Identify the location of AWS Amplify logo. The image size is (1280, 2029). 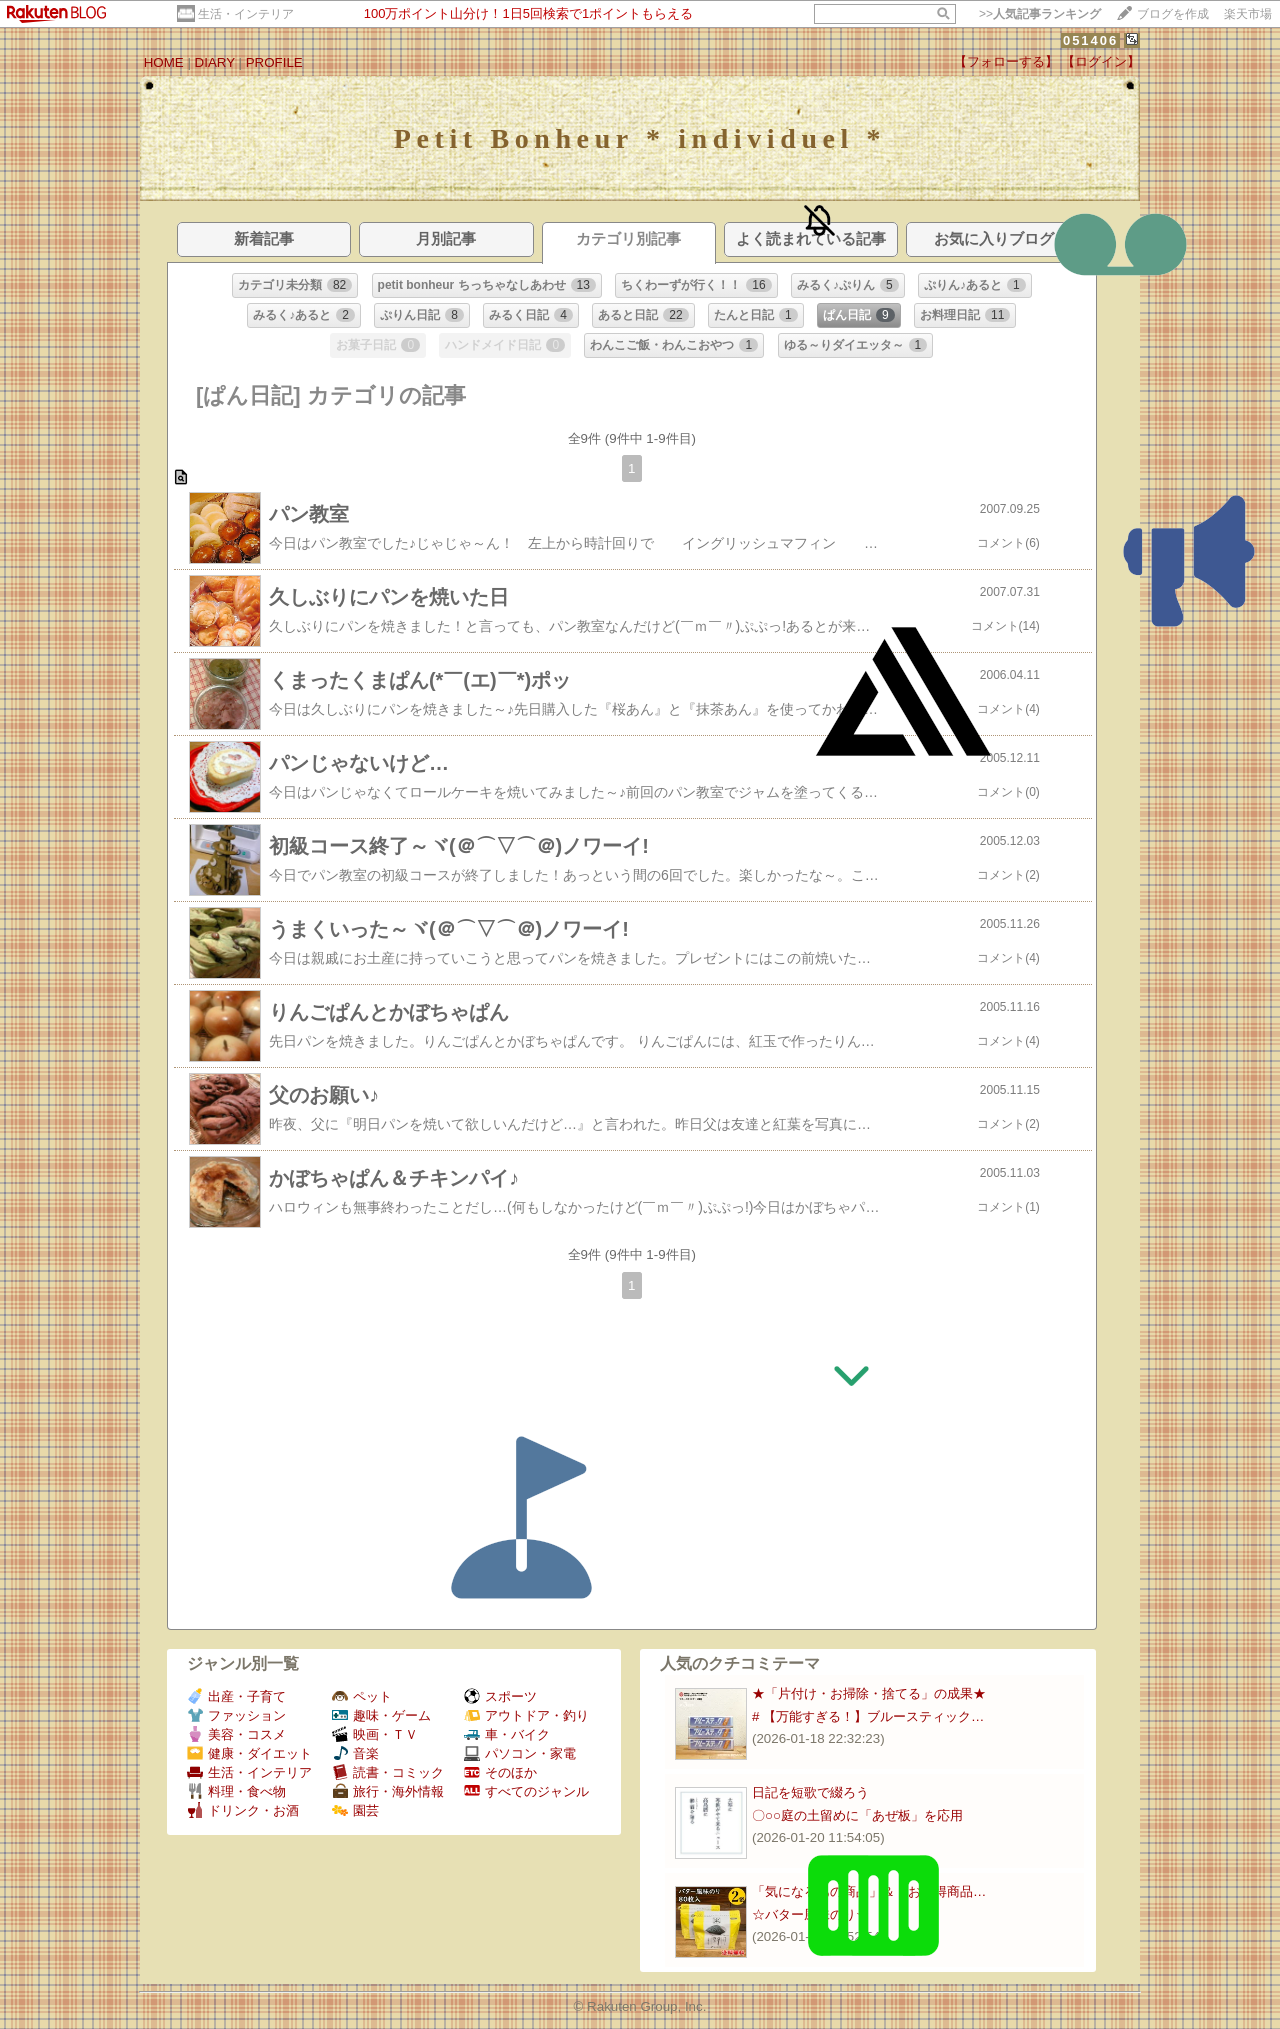
(903, 691).